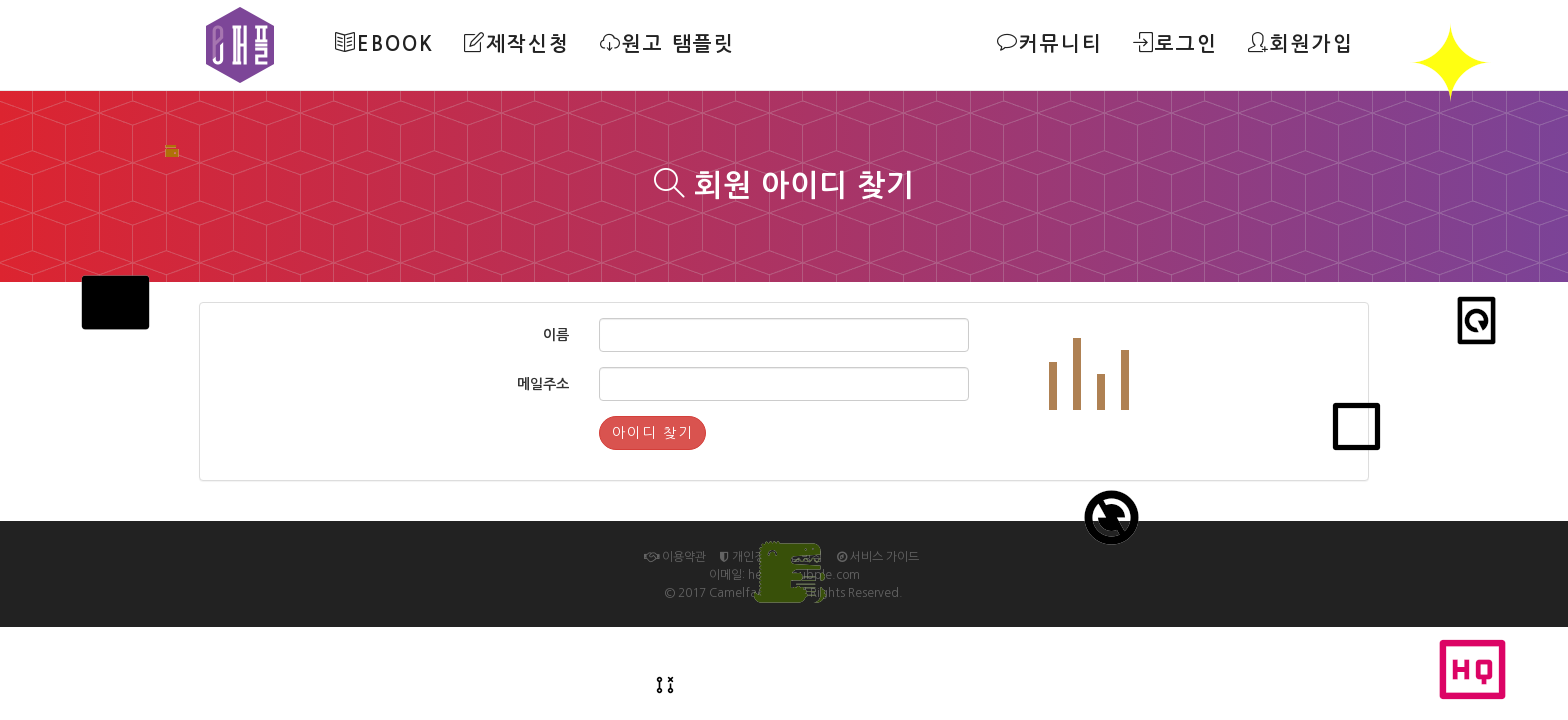  Describe the element at coordinates (1089, 374) in the screenshot. I see `open rhythm music streaming app` at that location.